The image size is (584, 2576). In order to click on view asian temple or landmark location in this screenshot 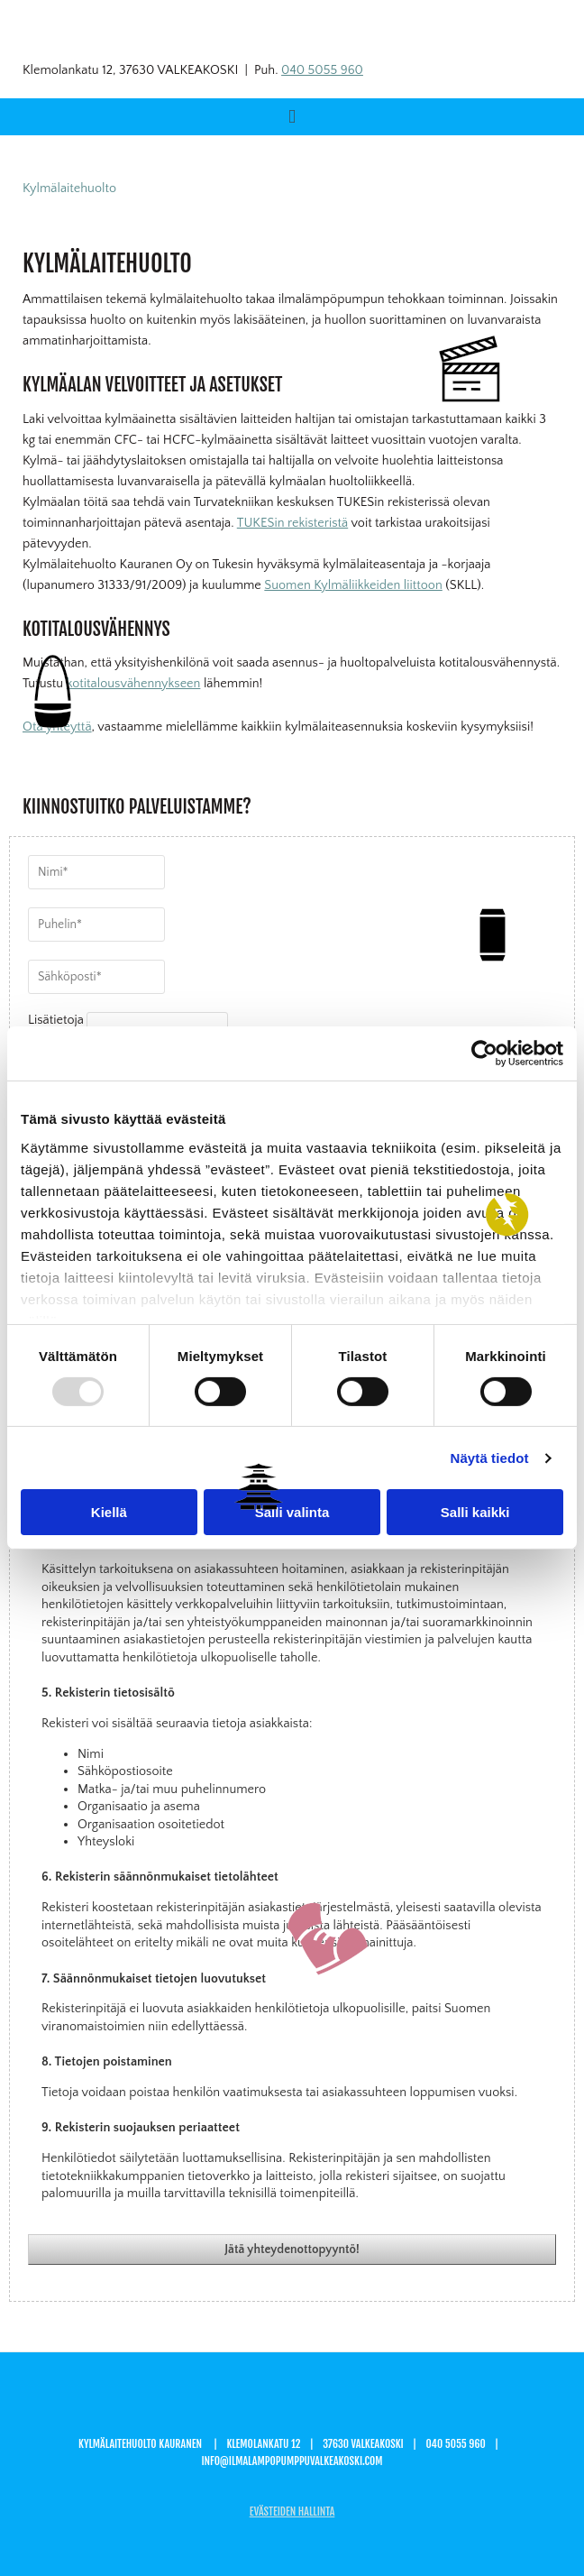, I will do `click(259, 1486)`.